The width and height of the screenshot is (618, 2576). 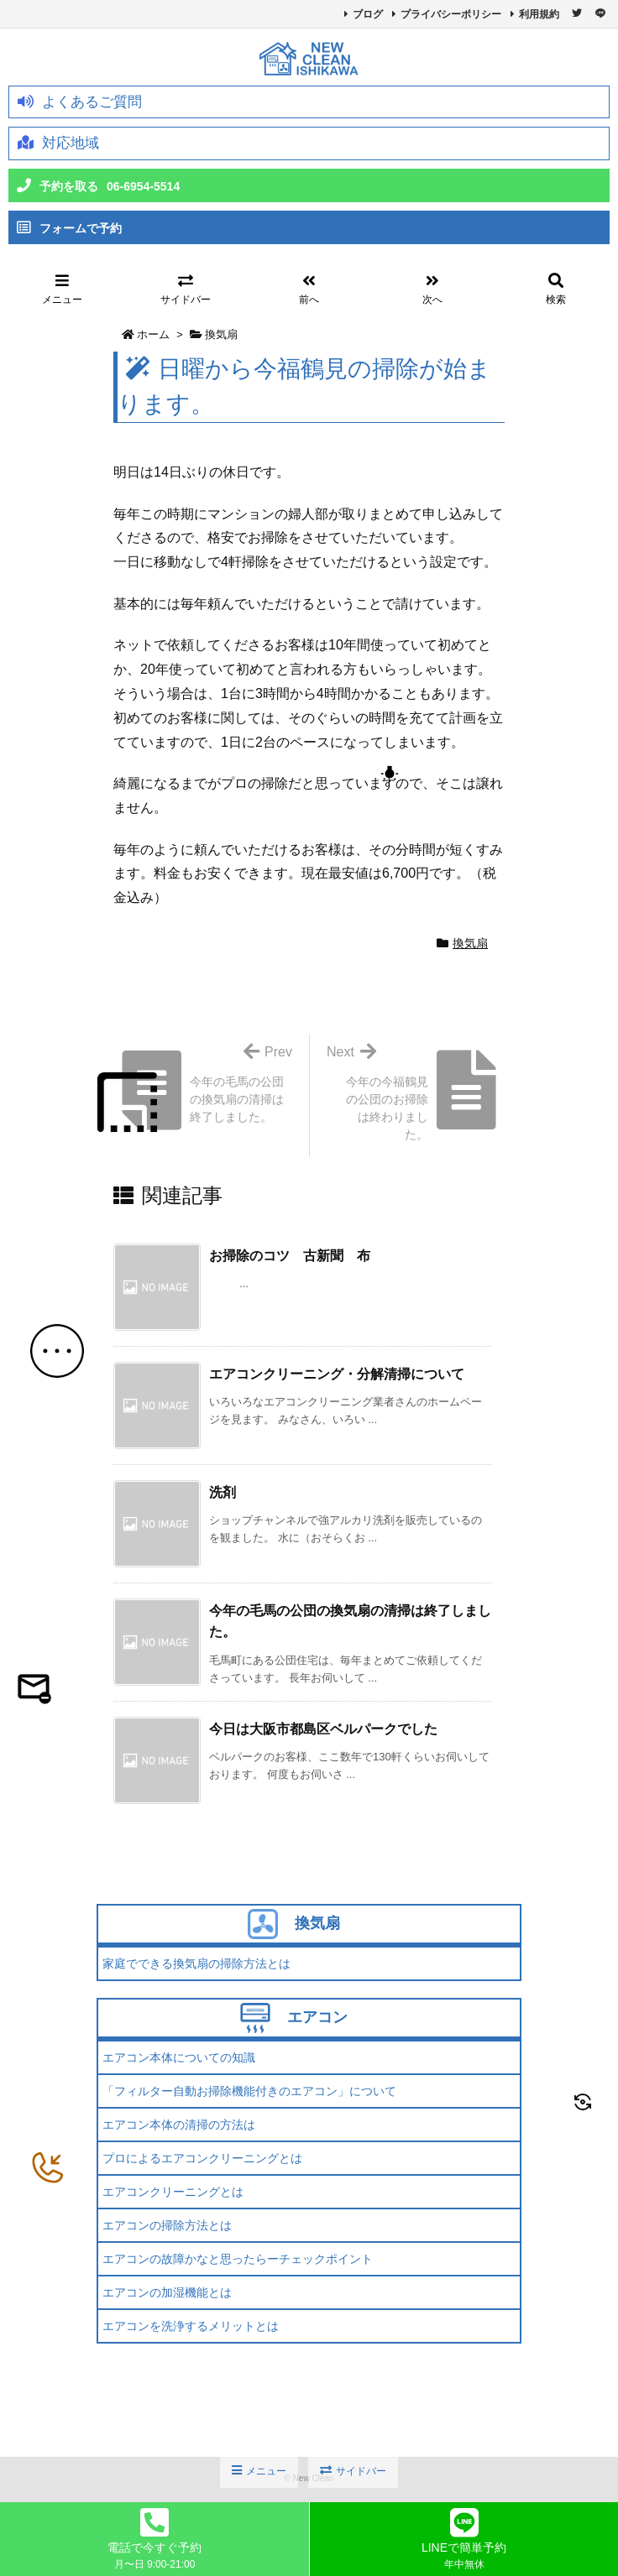 I want to click on open more options menu, so click(x=57, y=1351).